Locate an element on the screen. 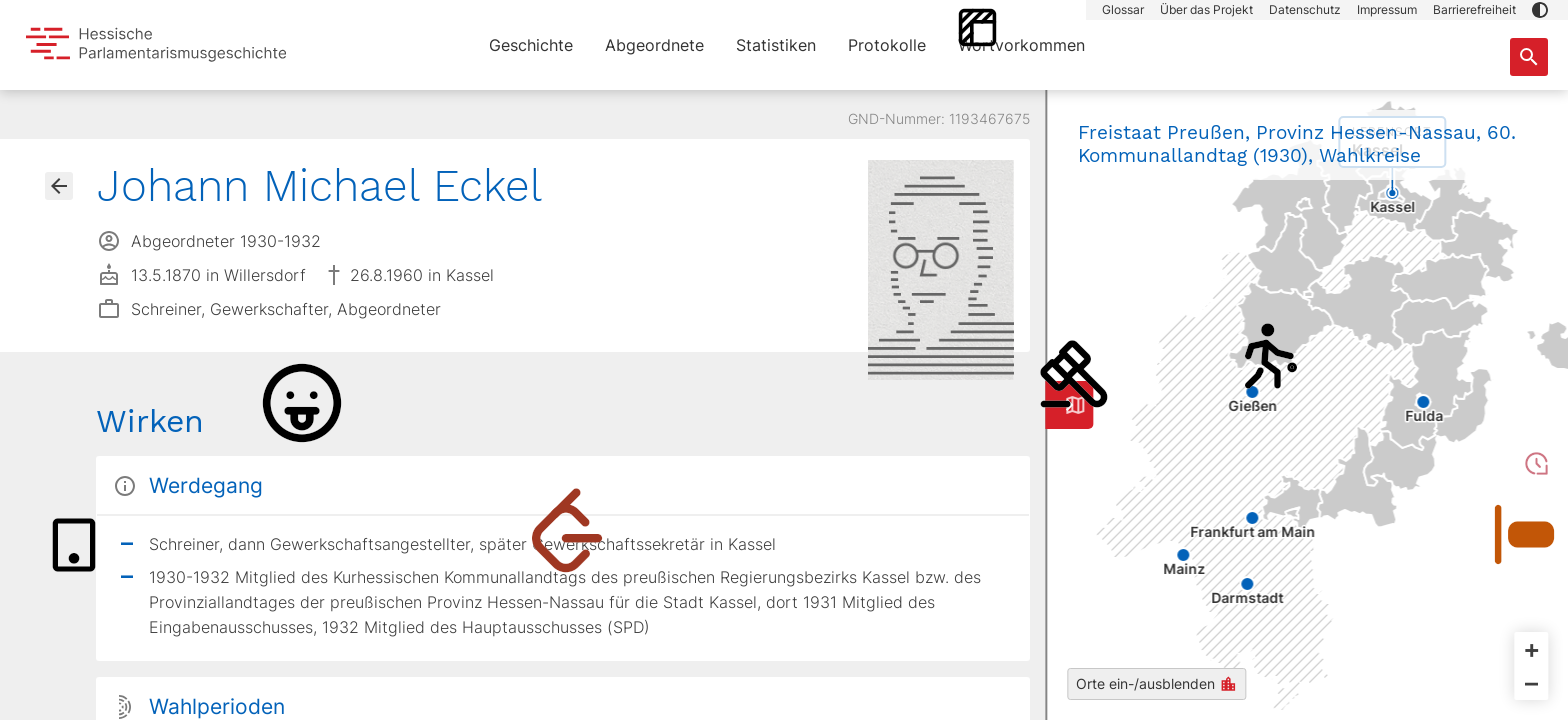 The image size is (1568, 720). access legal or court-related information is located at coordinates (1074, 374).